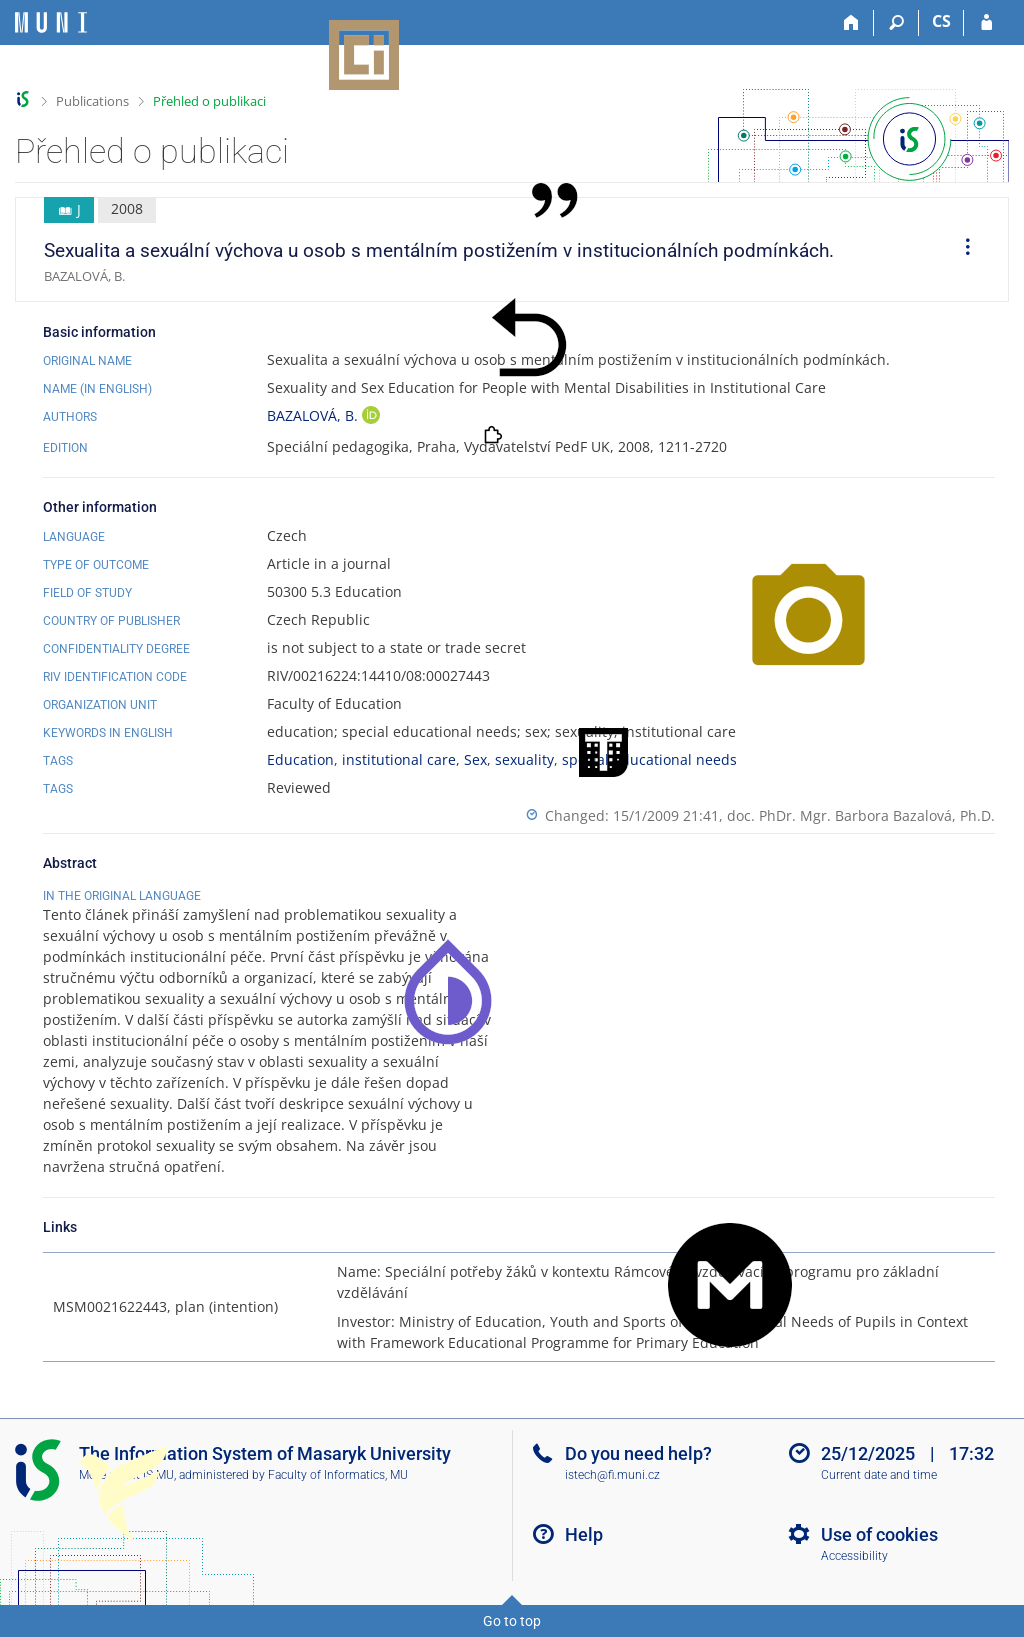 Image resolution: width=1024 pixels, height=1637 pixels. I want to click on open container initiative (OCI) logo, so click(364, 55).